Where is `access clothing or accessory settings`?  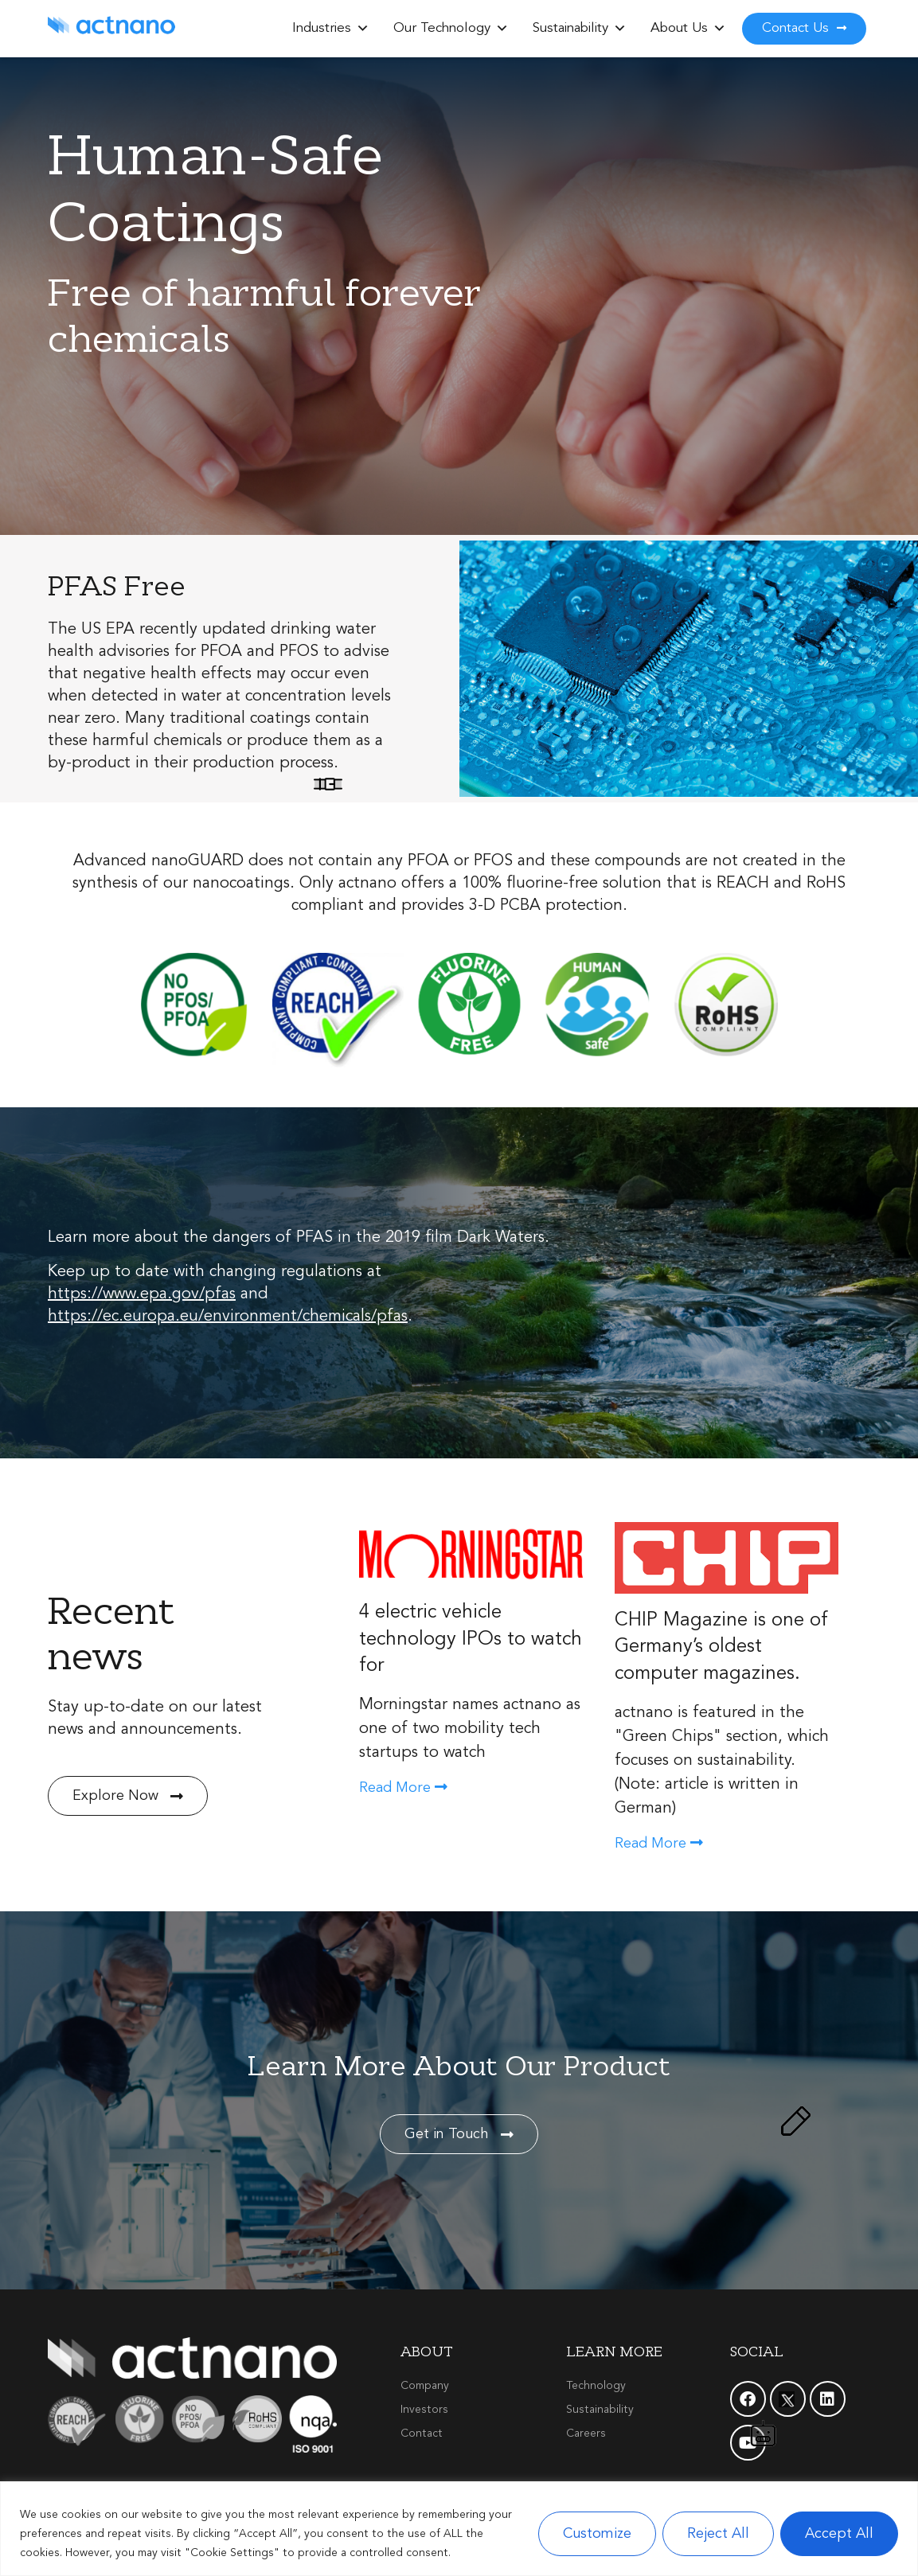
access clothing or accessory settings is located at coordinates (328, 784).